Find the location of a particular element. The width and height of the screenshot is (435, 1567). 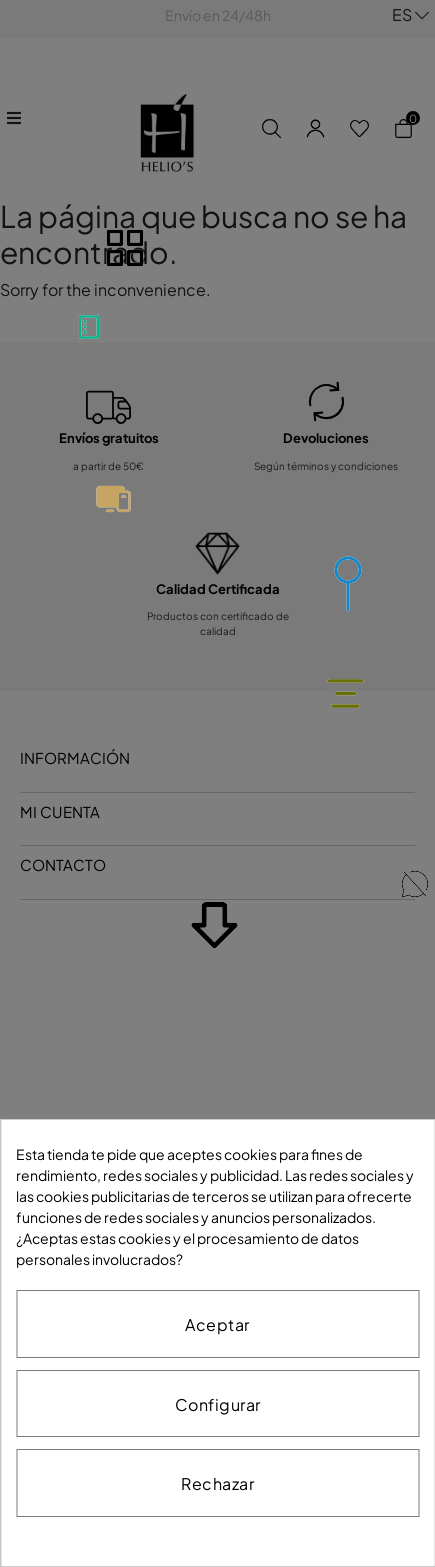

center align text is located at coordinates (345, 693).